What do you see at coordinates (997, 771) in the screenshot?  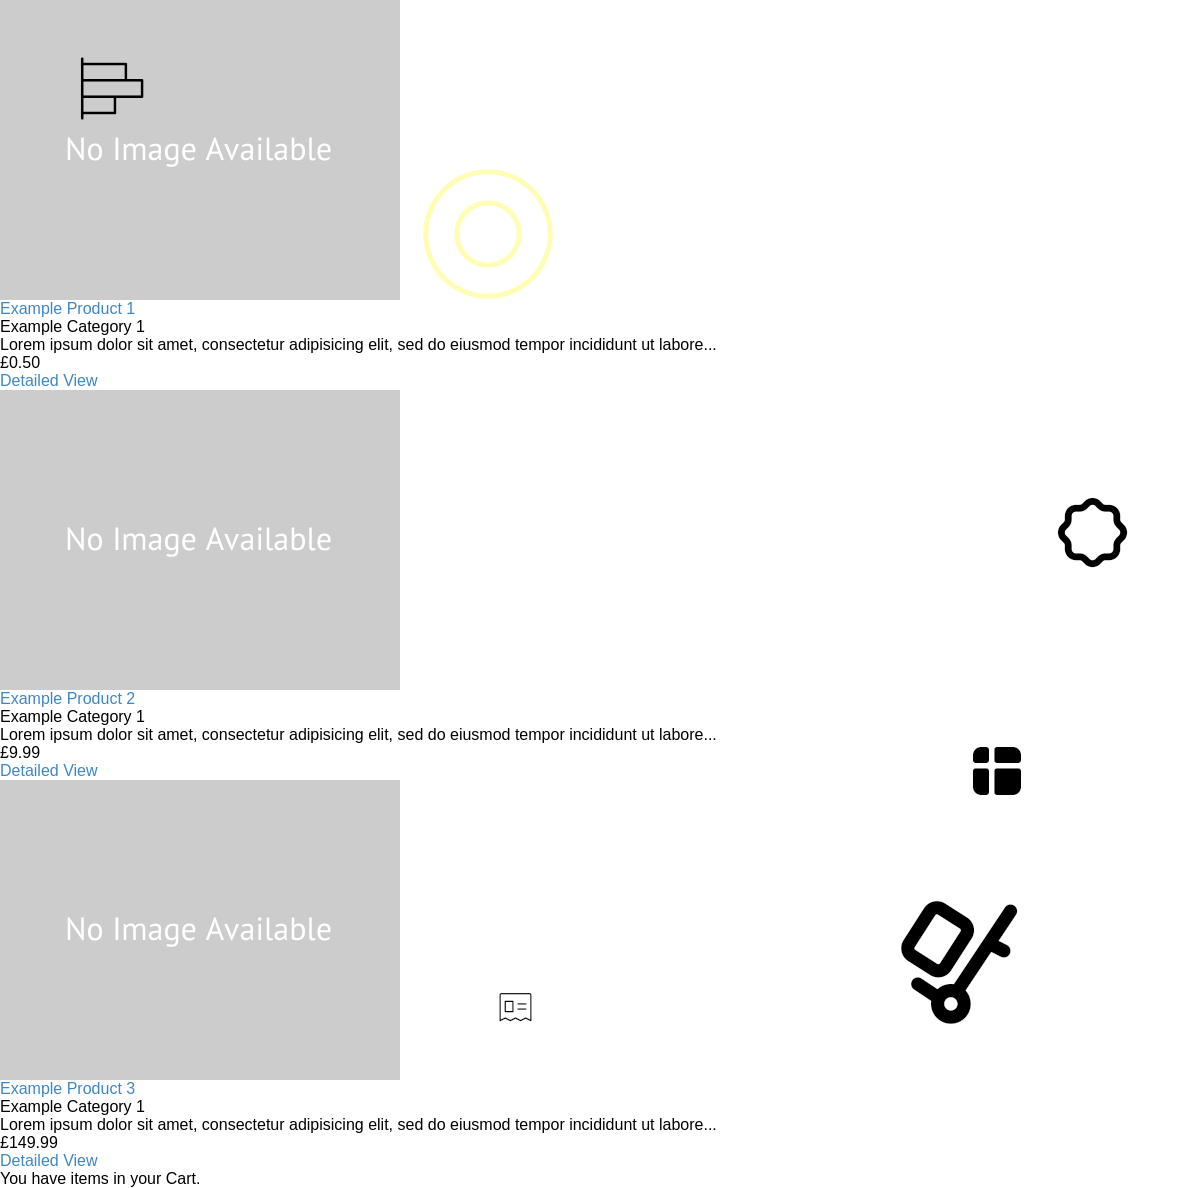 I see `view data in table format` at bounding box center [997, 771].